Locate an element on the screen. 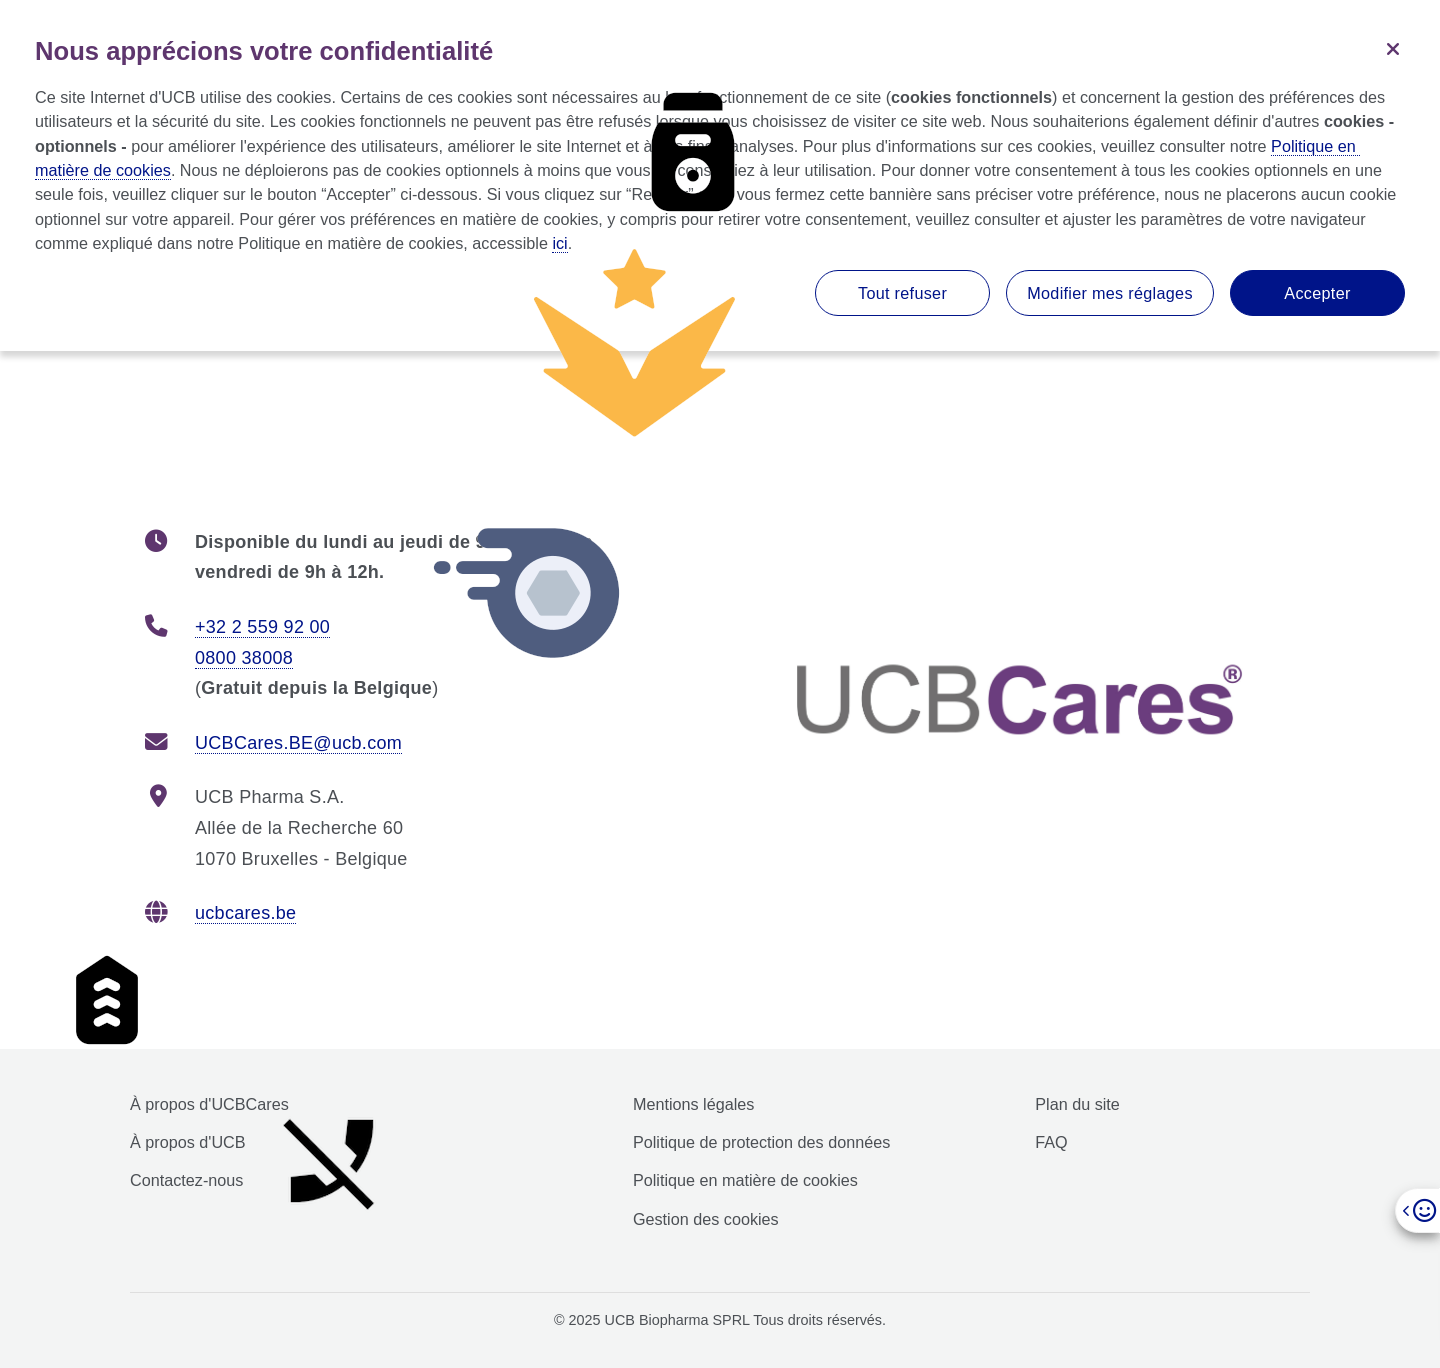 This screenshot has width=1440, height=1368. phone calls are disabled or unavailable is located at coordinates (332, 1161).